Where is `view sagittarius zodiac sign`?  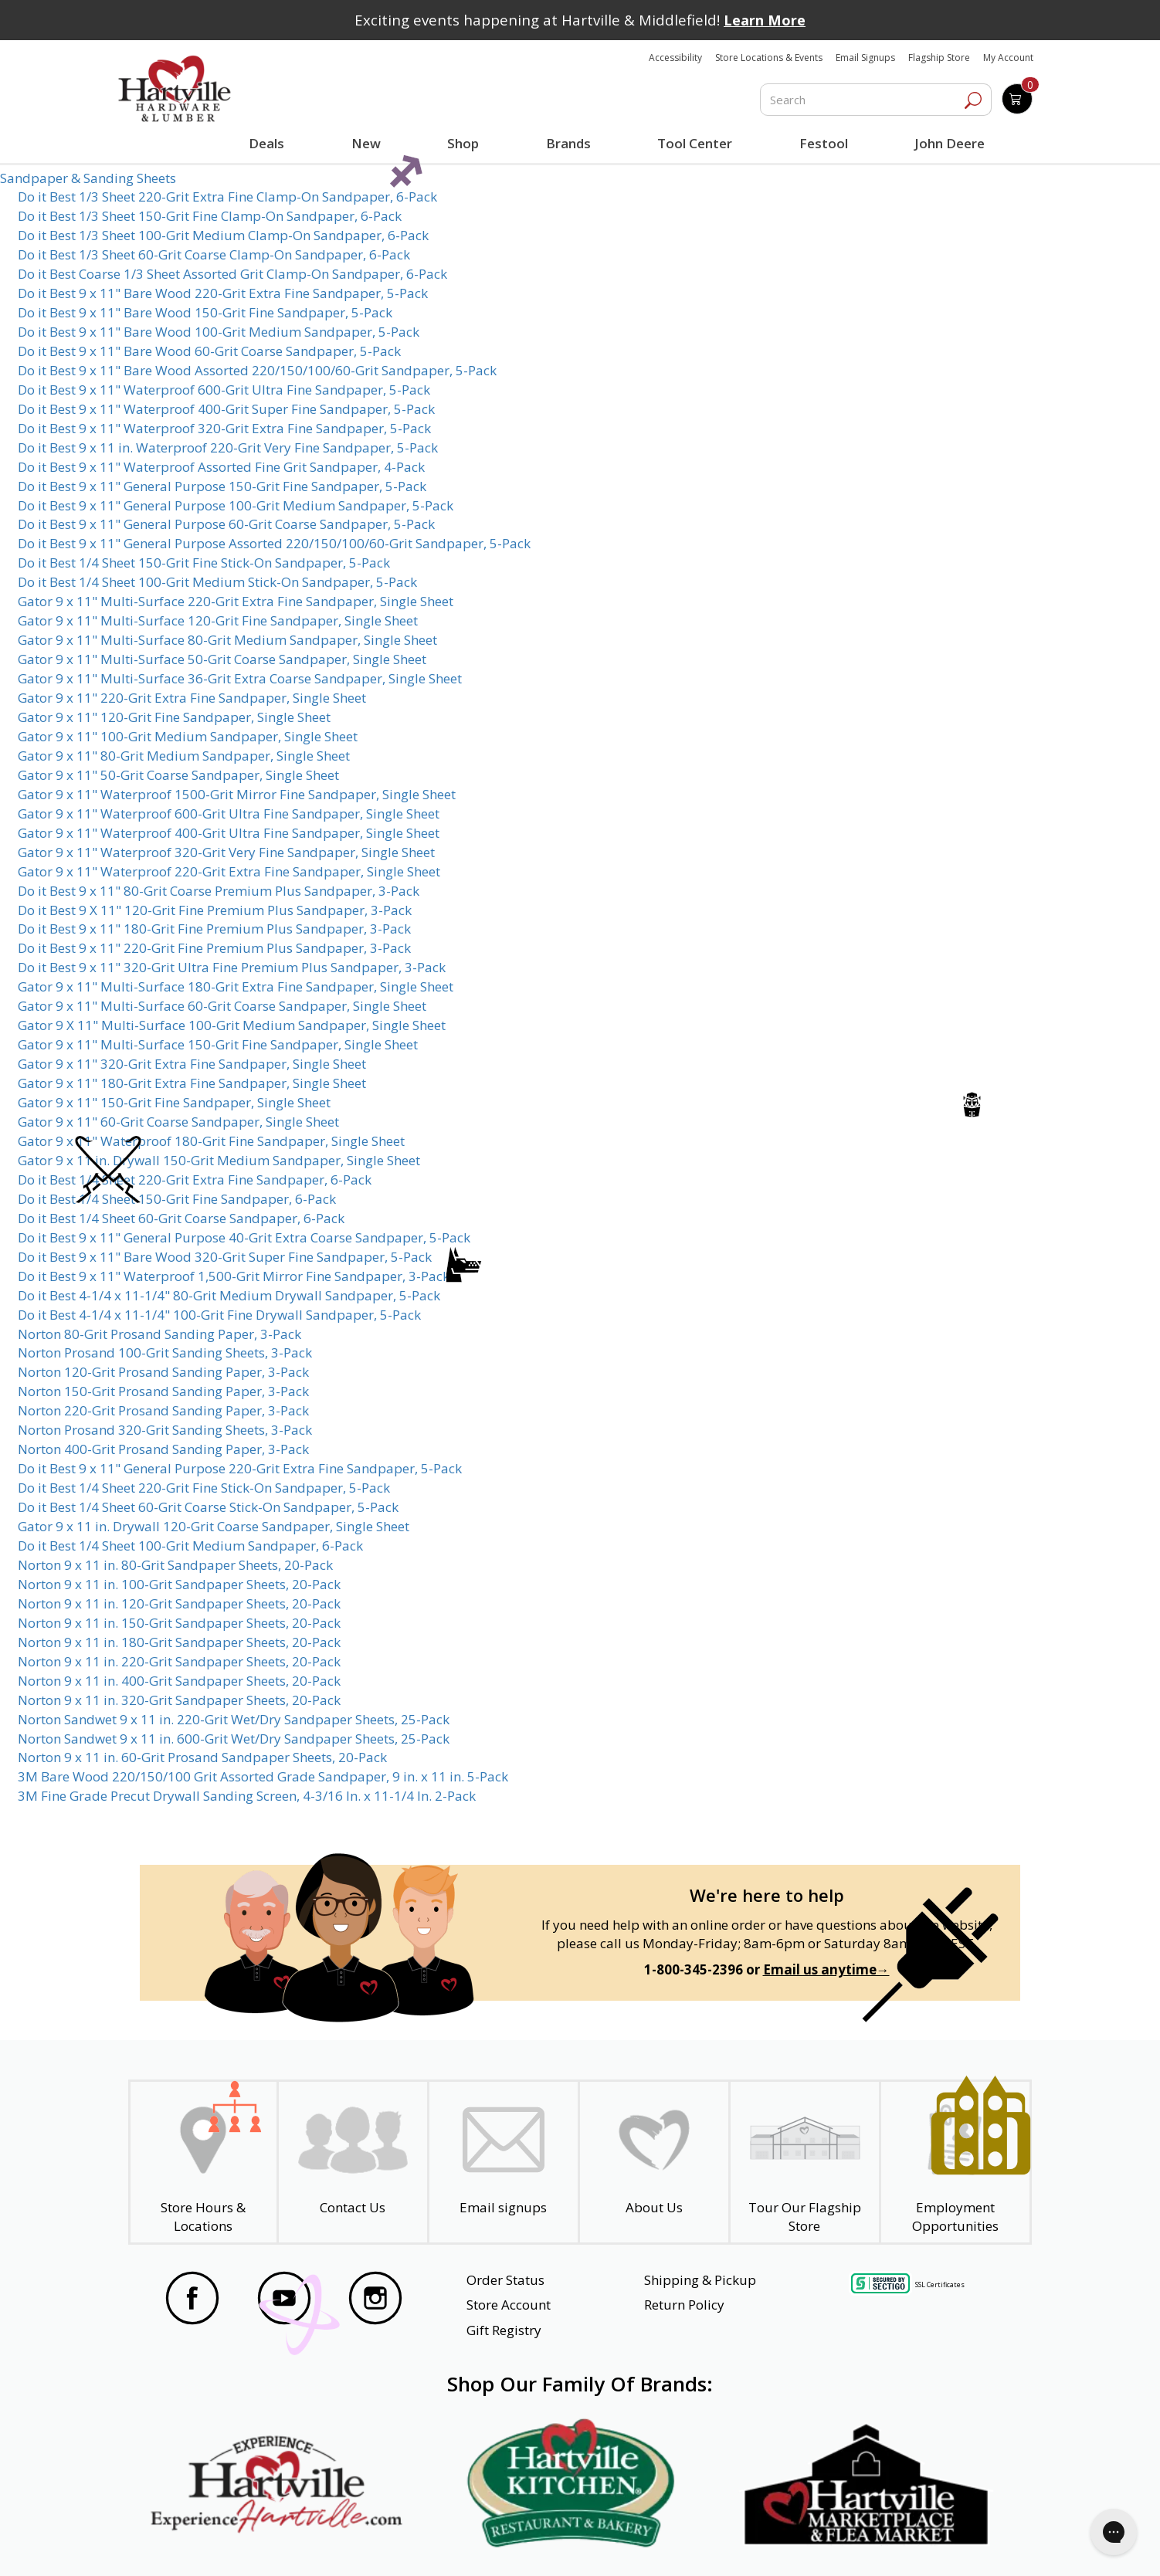
view sagittarius zodiac sign is located at coordinates (406, 171).